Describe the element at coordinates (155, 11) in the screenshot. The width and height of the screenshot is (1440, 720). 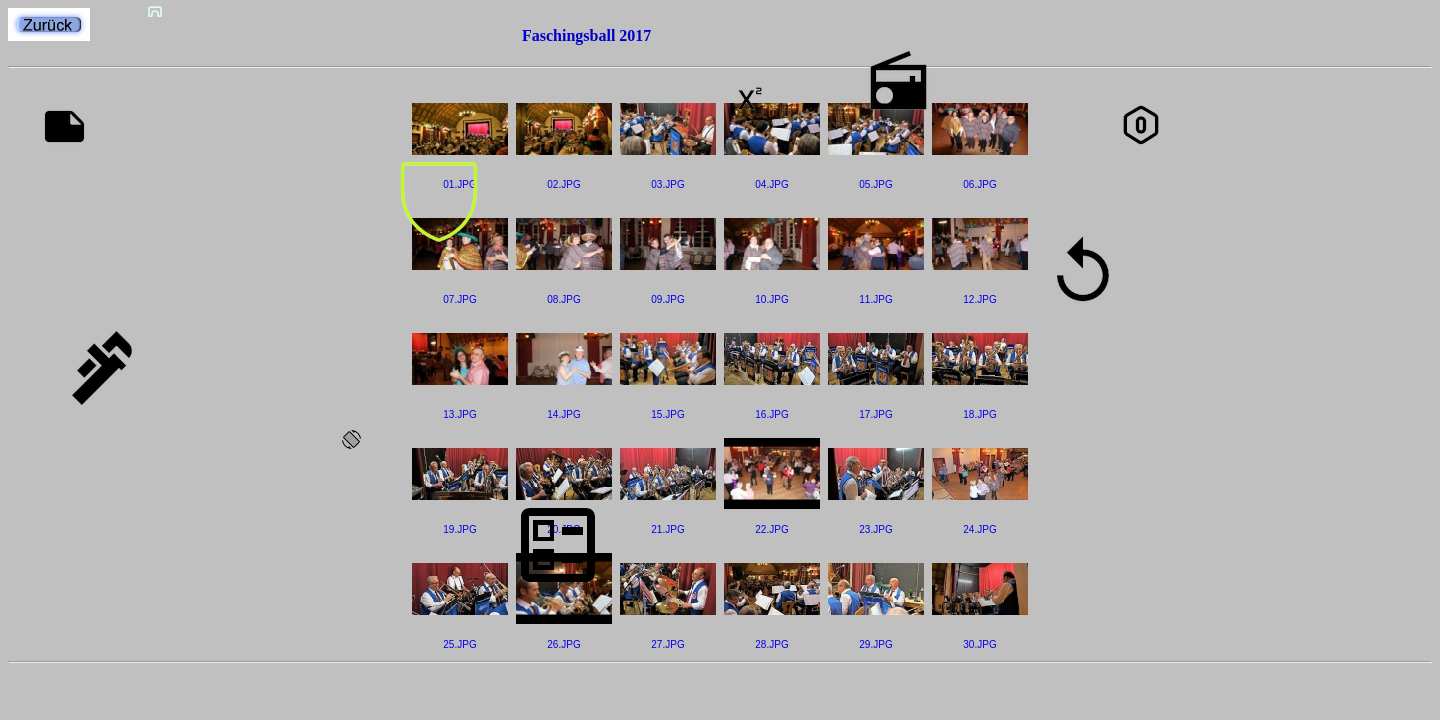
I see `view bridge or infrastructure information` at that location.